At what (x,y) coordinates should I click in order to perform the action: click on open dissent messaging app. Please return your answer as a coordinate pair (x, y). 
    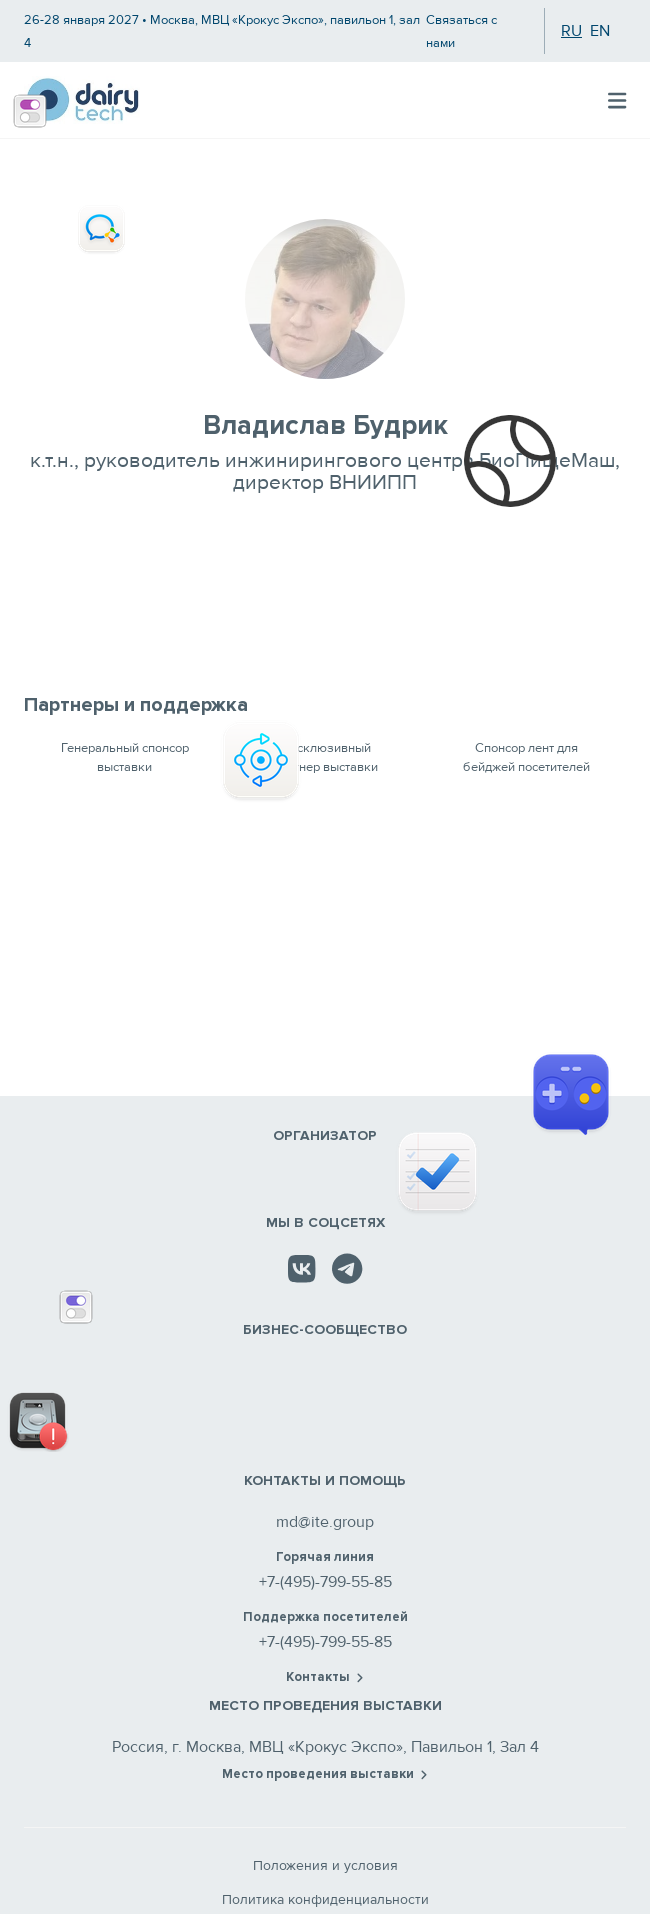
    Looking at the image, I should click on (571, 1092).